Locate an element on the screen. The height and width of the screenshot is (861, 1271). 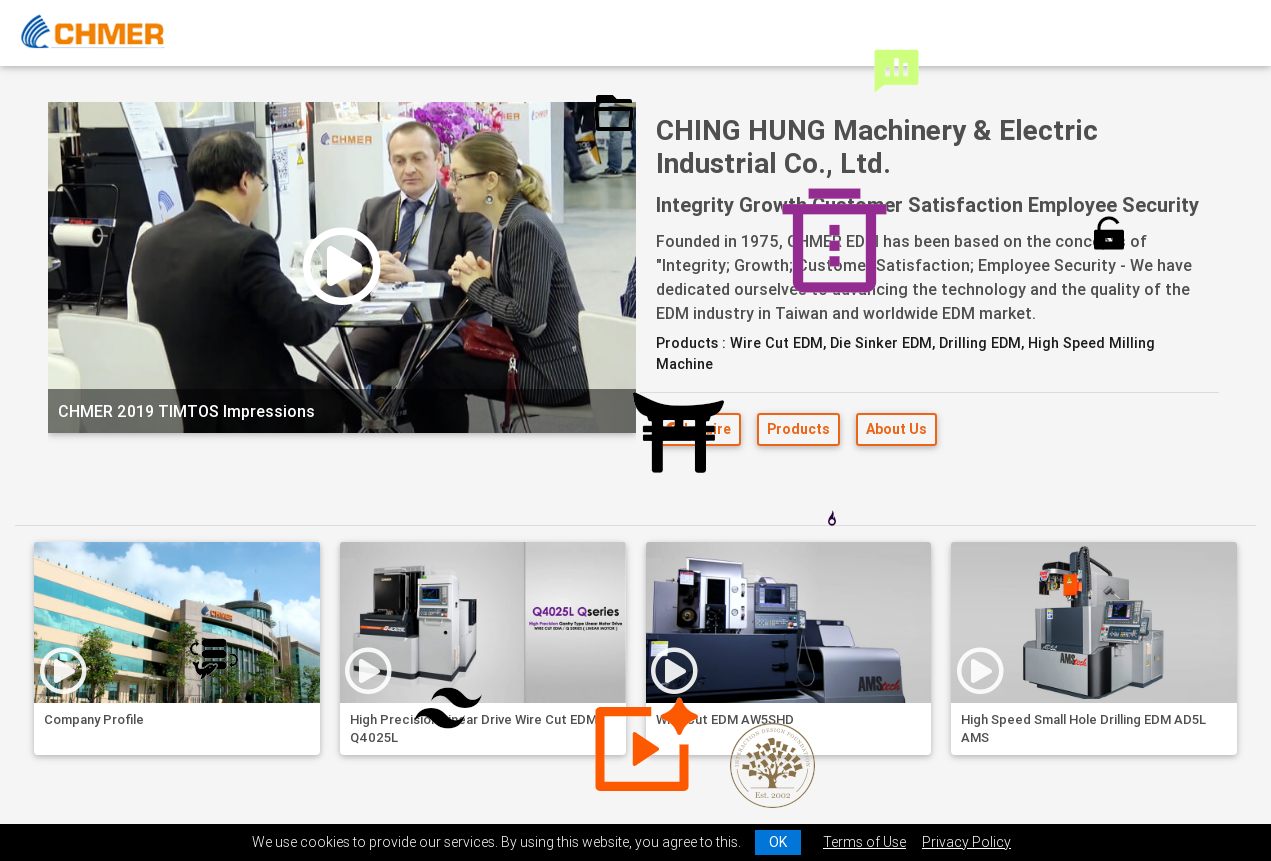
unlock a secured item or account is located at coordinates (1109, 233).